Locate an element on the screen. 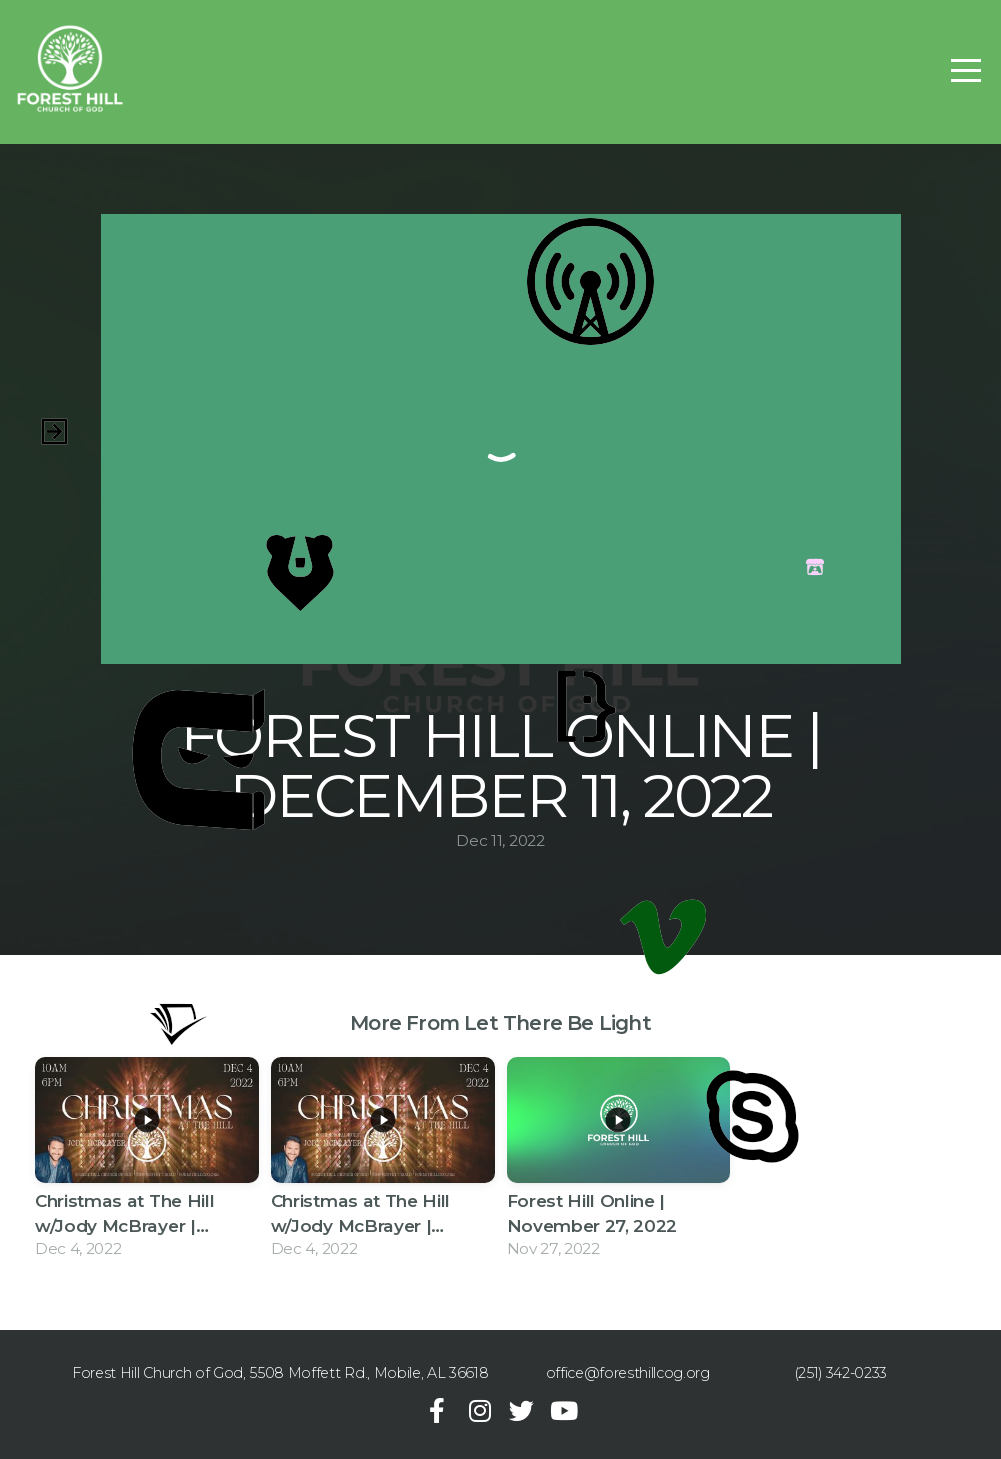 This screenshot has width=1001, height=1459. open the Vimeo app is located at coordinates (663, 937).